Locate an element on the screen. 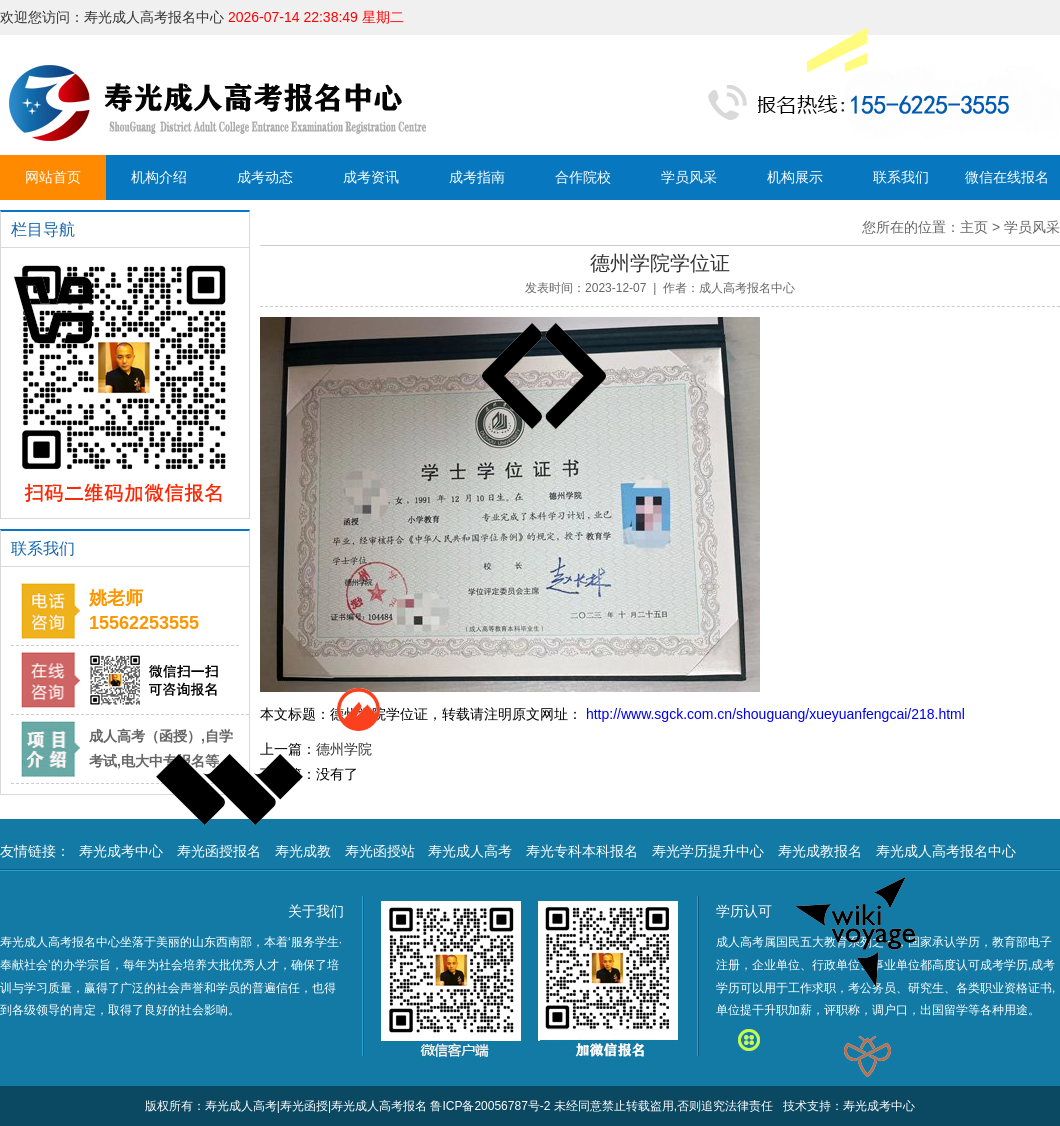 The image size is (1060, 1126). cinnamon desktop environment logo is located at coordinates (358, 709).